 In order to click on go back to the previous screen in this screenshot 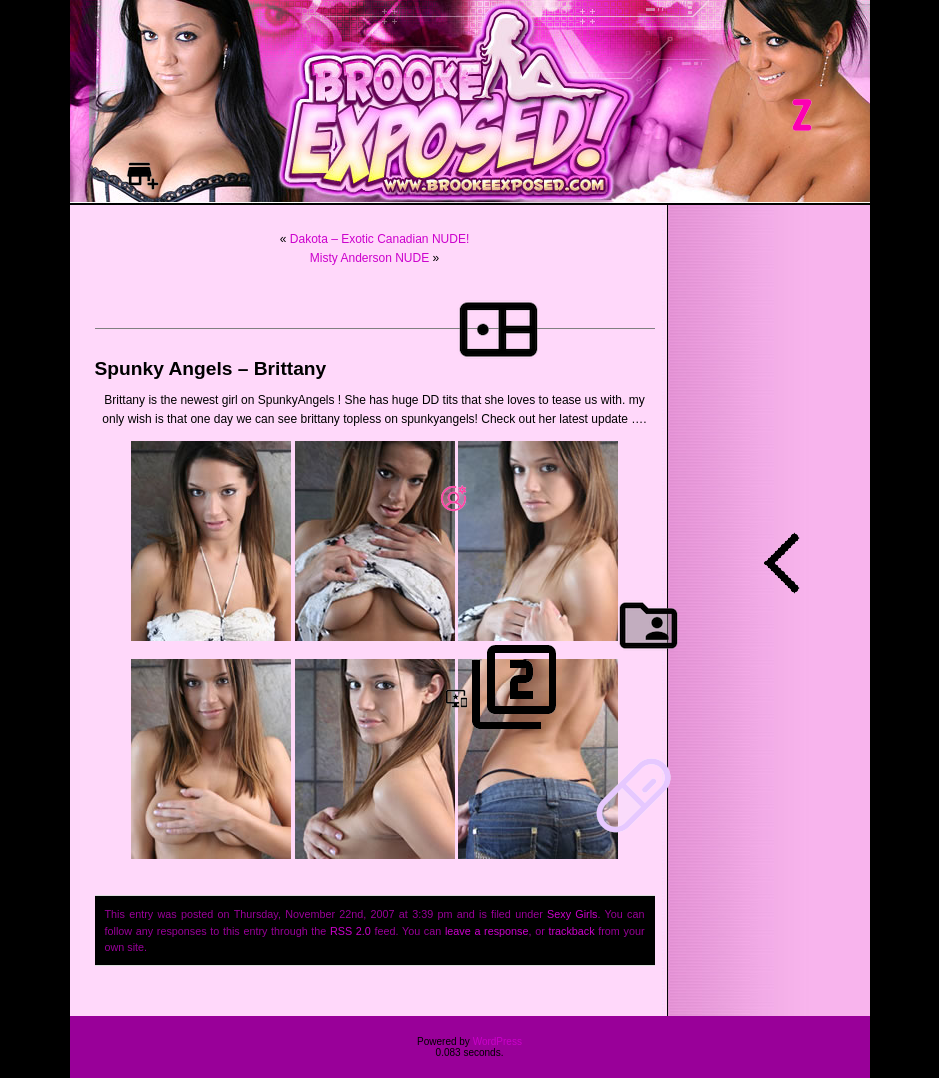, I will do `click(783, 563)`.